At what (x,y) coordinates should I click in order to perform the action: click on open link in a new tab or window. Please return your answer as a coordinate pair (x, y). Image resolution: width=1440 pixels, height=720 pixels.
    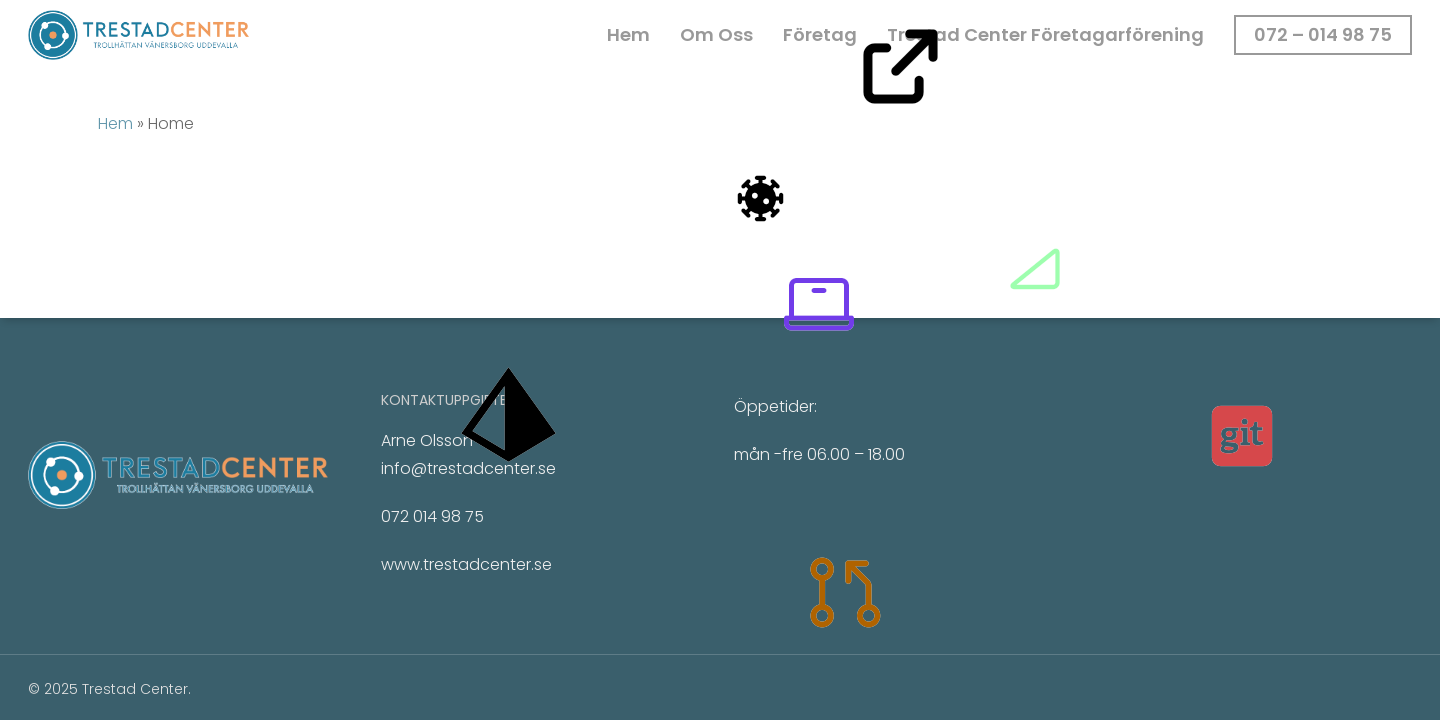
    Looking at the image, I should click on (900, 66).